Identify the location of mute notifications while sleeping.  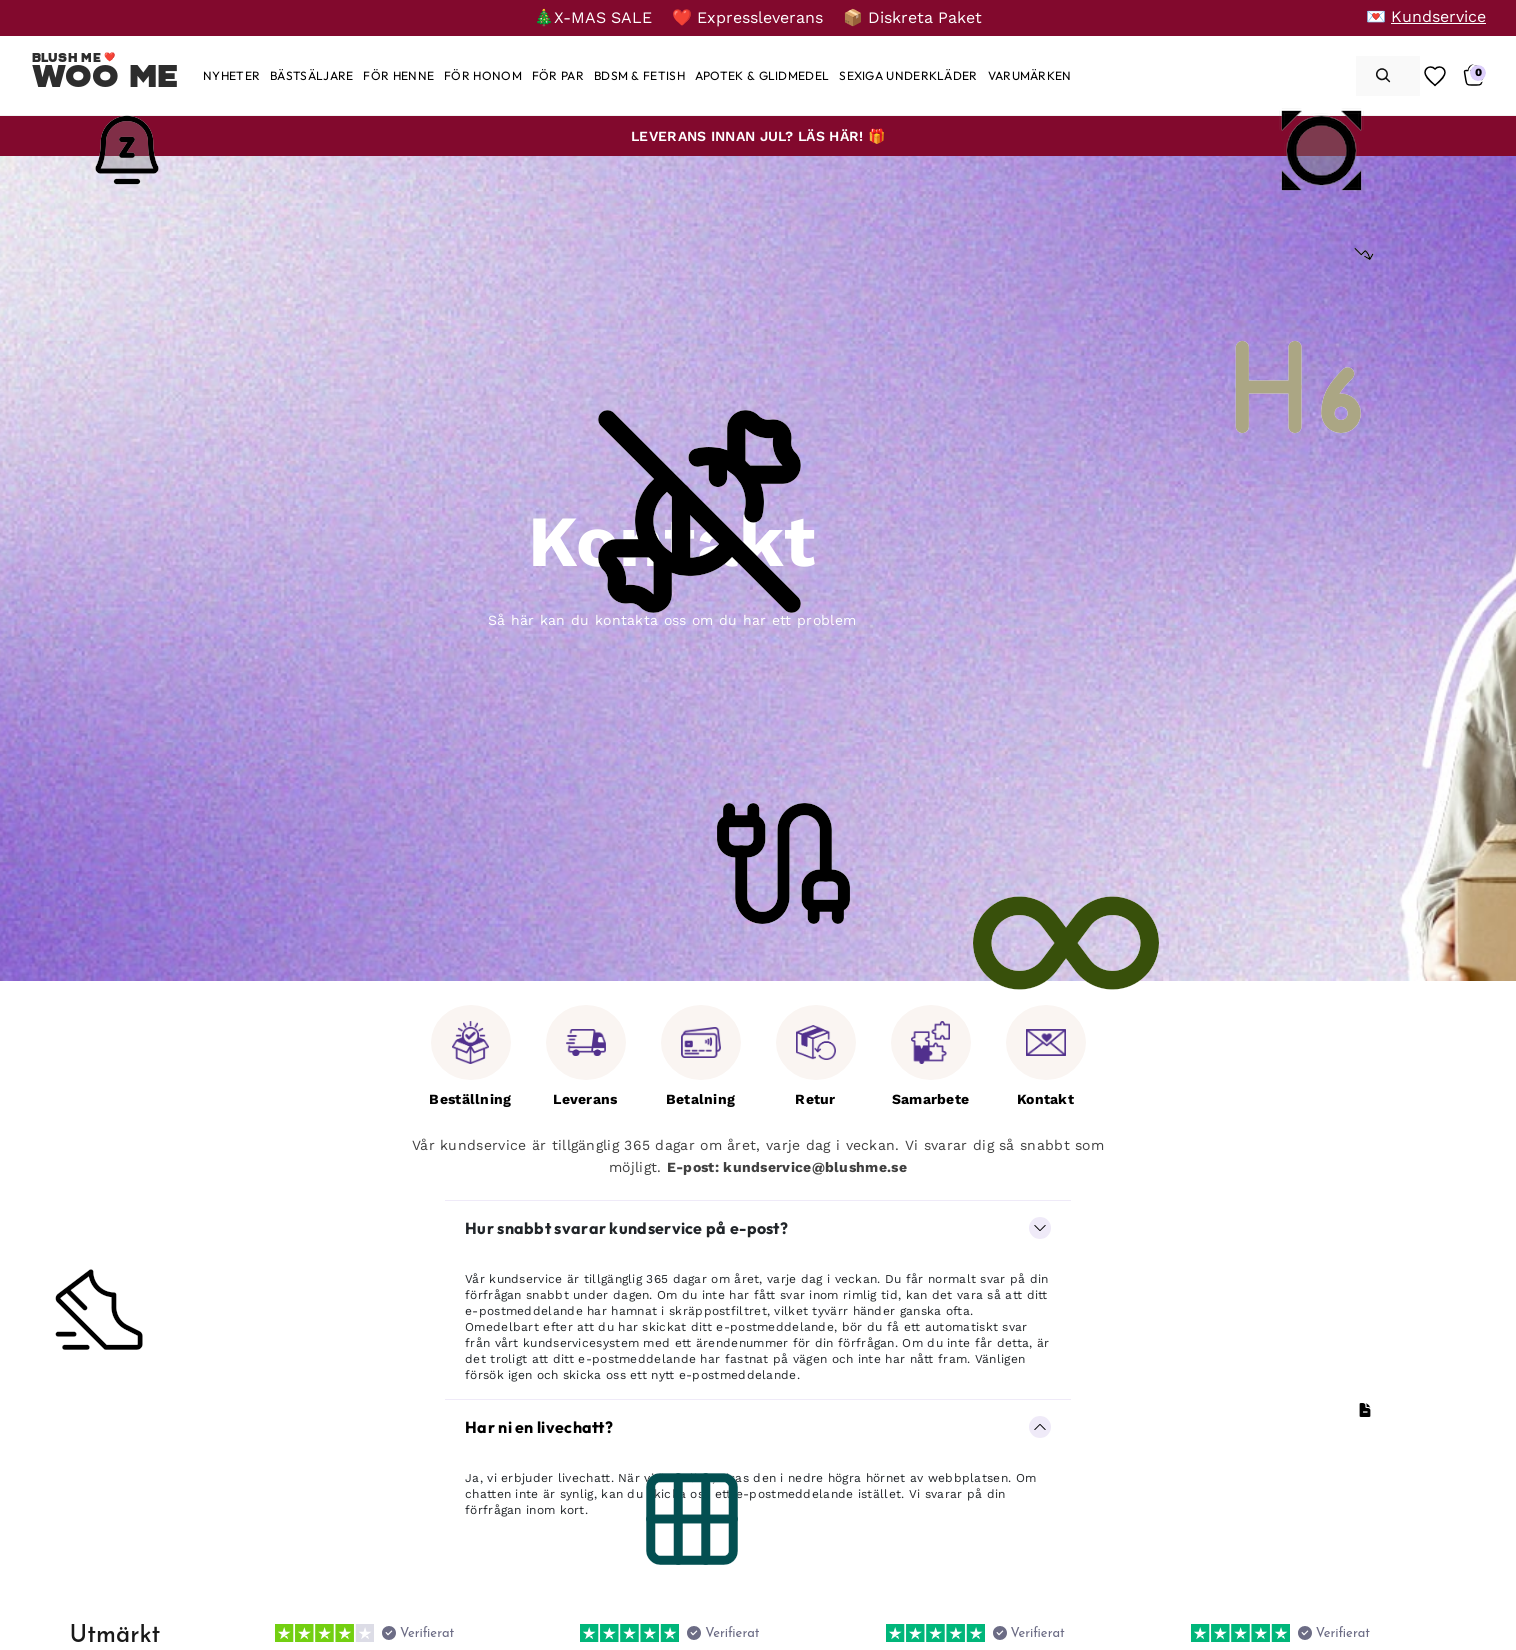
(127, 150).